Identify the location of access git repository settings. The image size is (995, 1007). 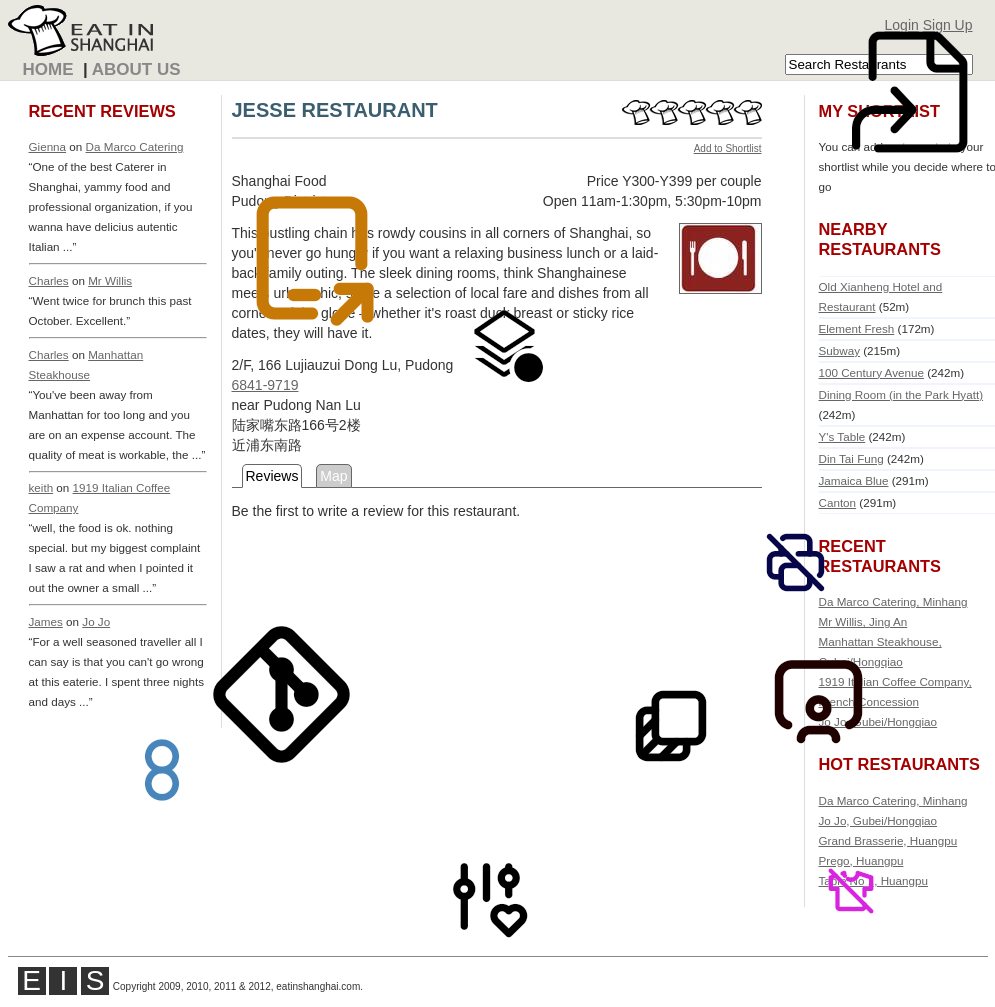
(281, 694).